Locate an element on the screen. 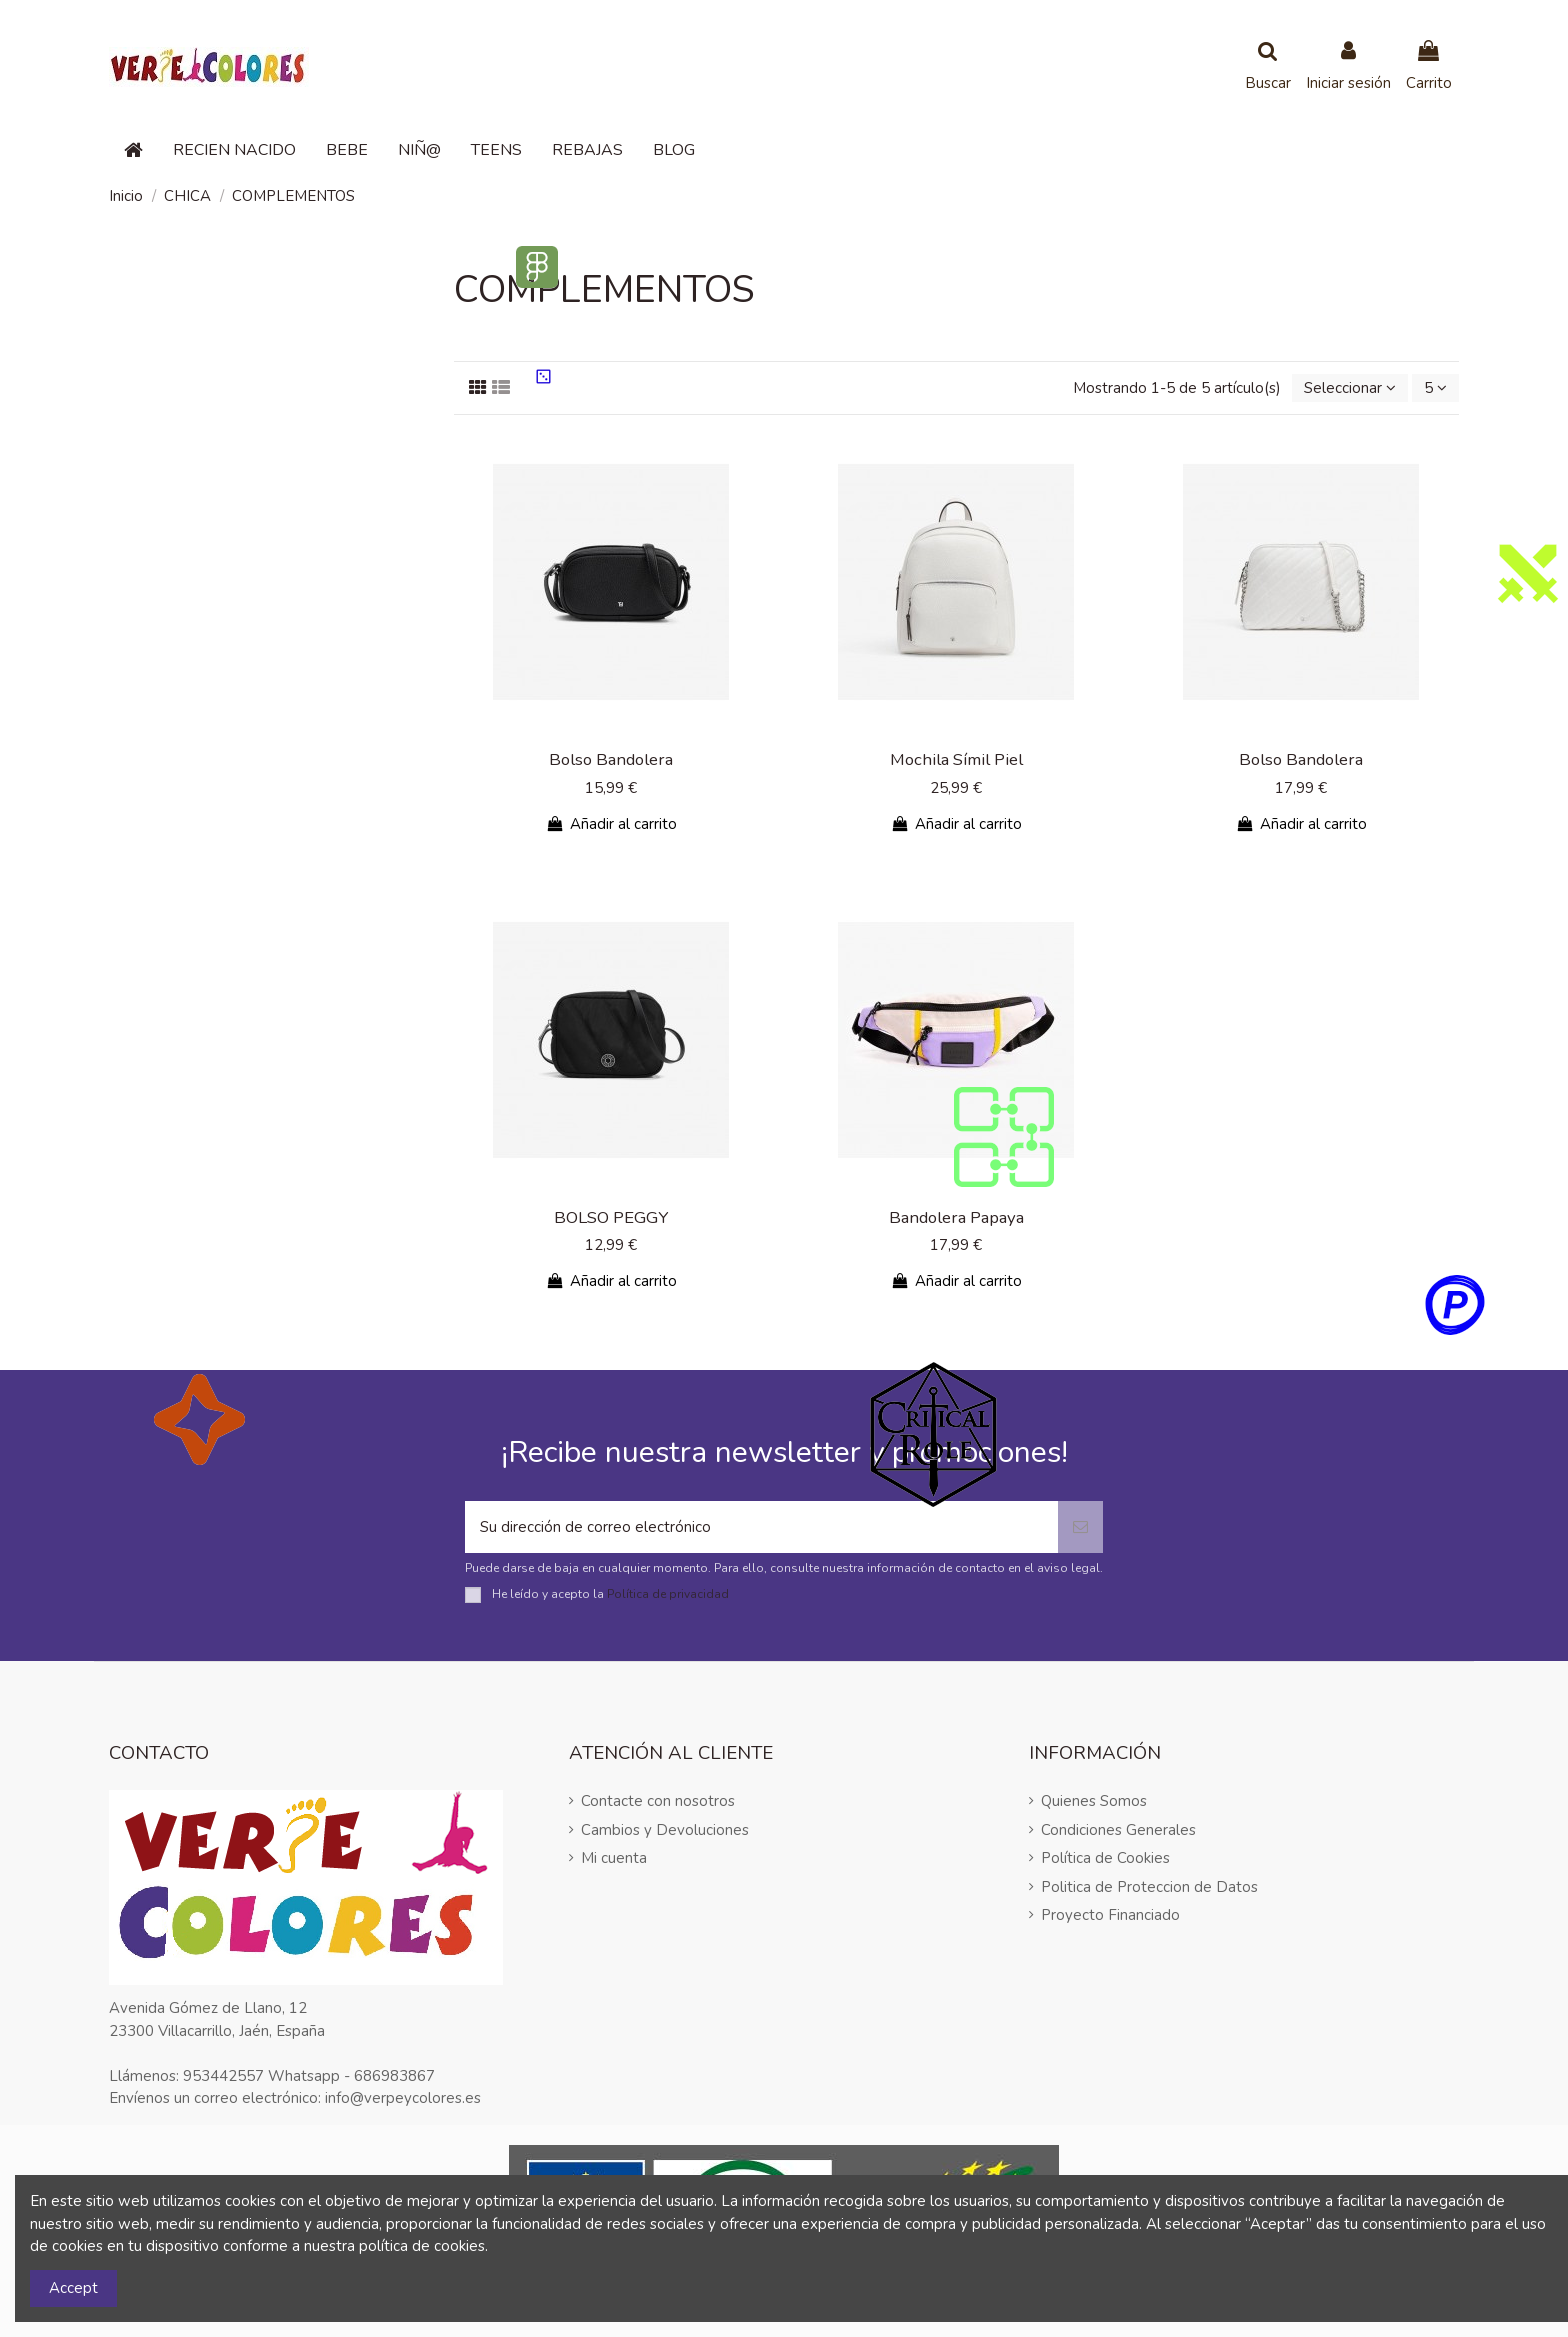 This screenshot has width=1568, height=2337. open Paperspace cloud computing platform is located at coordinates (1455, 1305).